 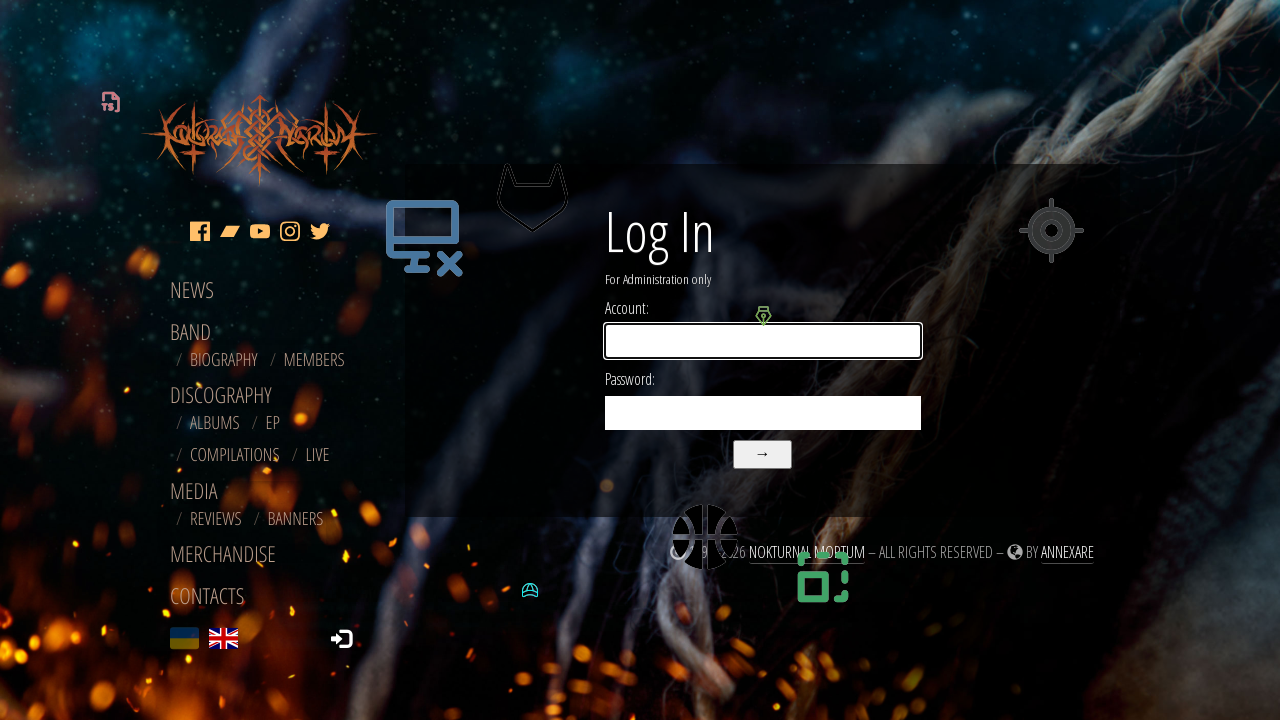 What do you see at coordinates (532, 196) in the screenshot?
I see `open gitlab repository` at bounding box center [532, 196].